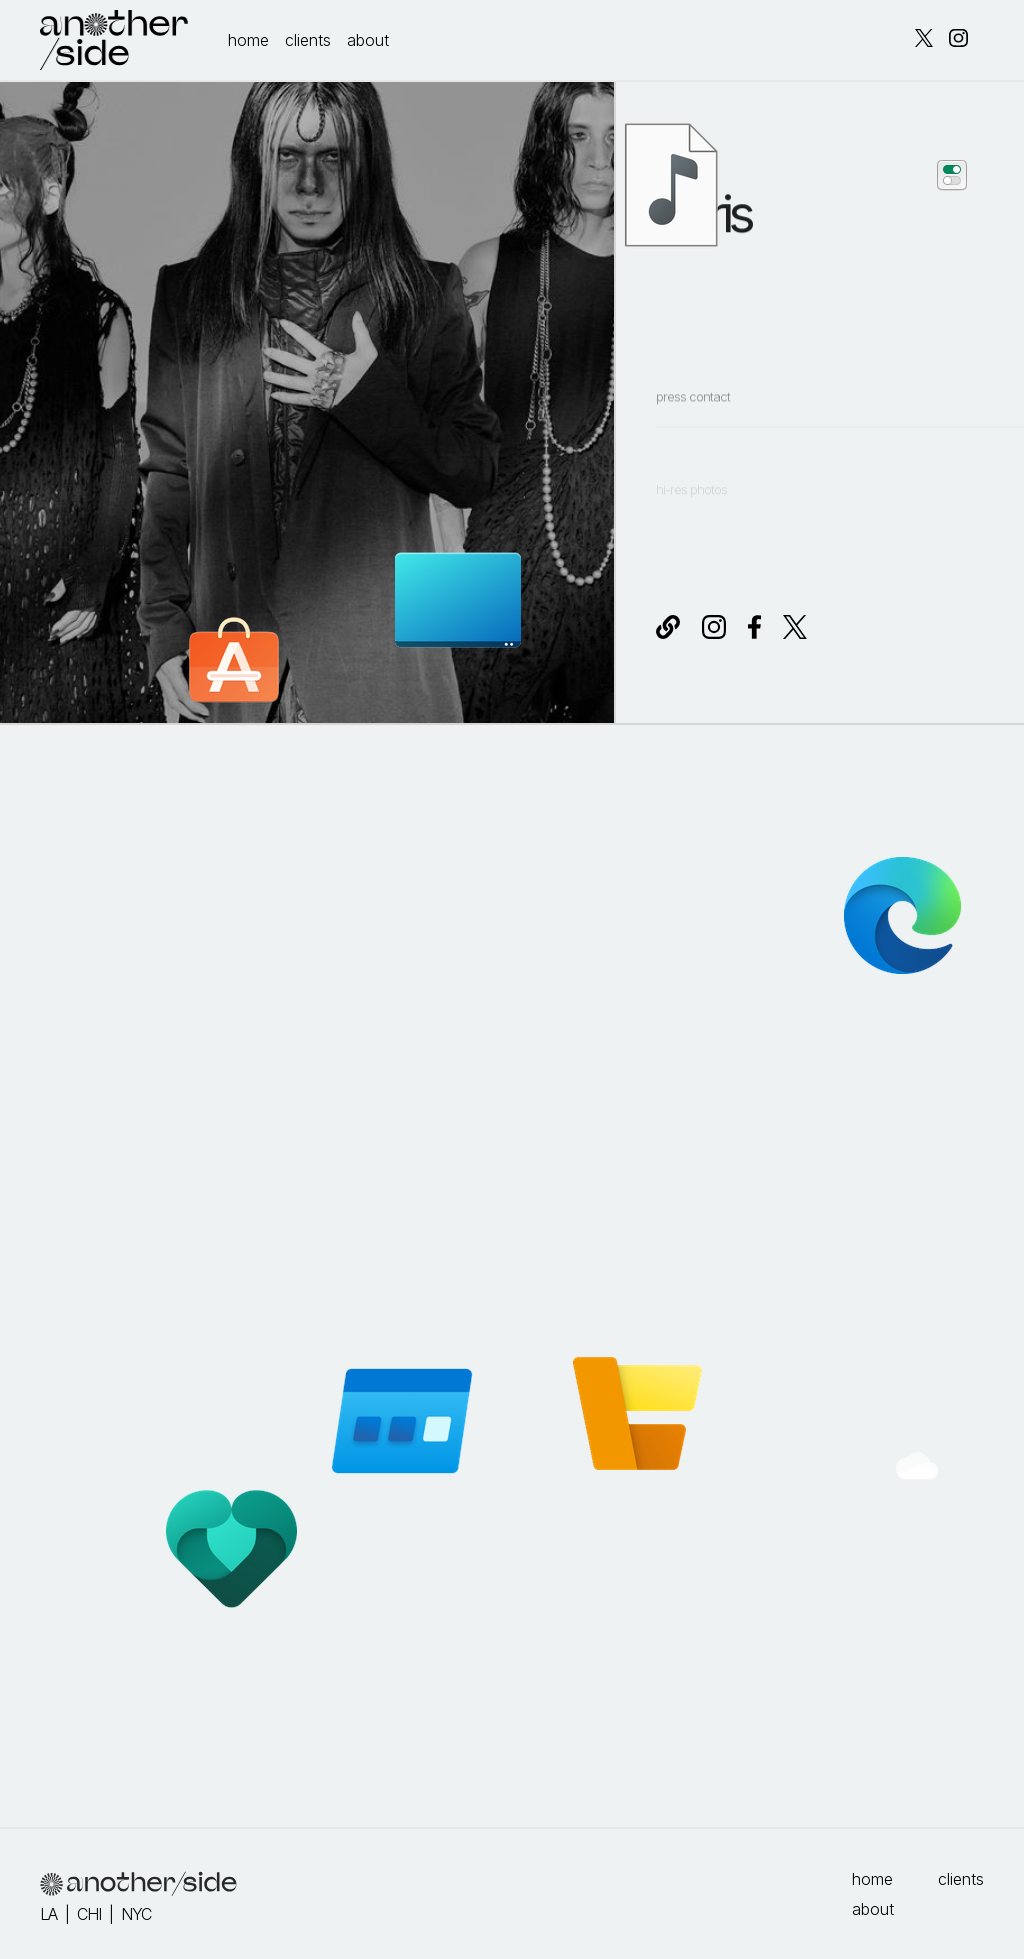  What do you see at coordinates (402, 1421) in the screenshot?
I see `launch autoruns system utility` at bounding box center [402, 1421].